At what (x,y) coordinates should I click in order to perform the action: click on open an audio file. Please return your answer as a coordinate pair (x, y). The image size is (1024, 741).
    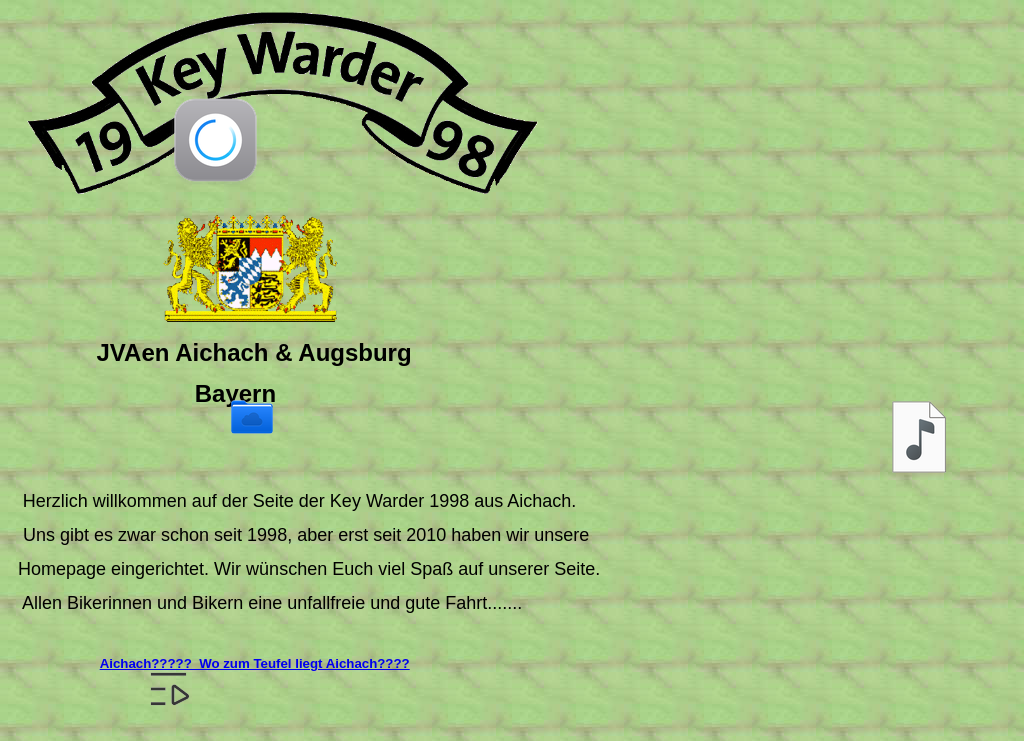
    Looking at the image, I should click on (919, 437).